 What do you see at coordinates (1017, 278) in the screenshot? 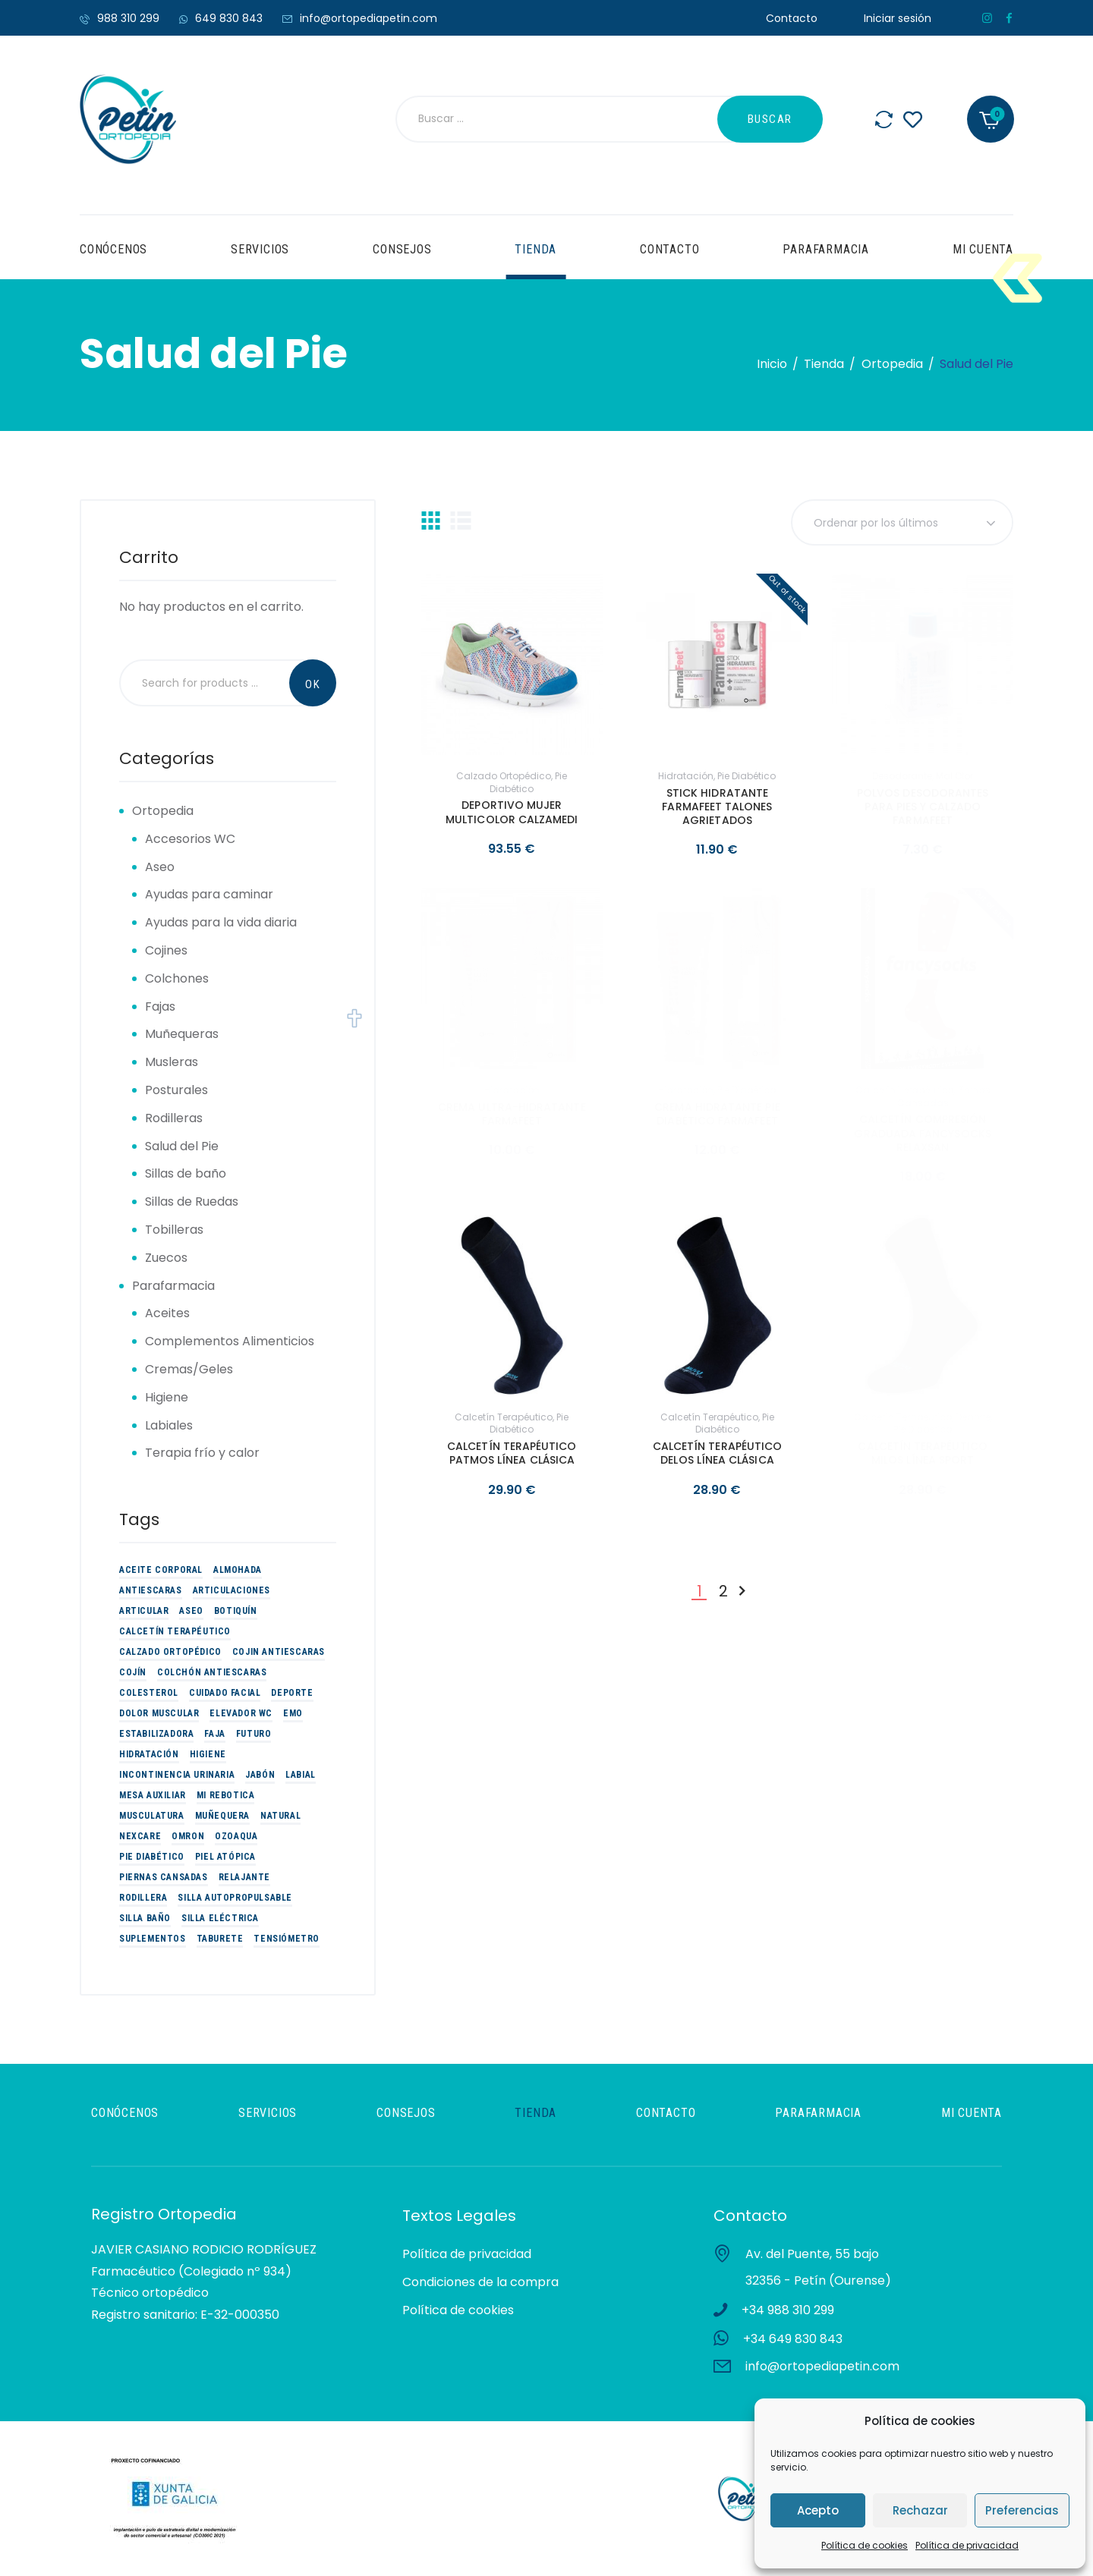
I see `navigate to previous item` at bounding box center [1017, 278].